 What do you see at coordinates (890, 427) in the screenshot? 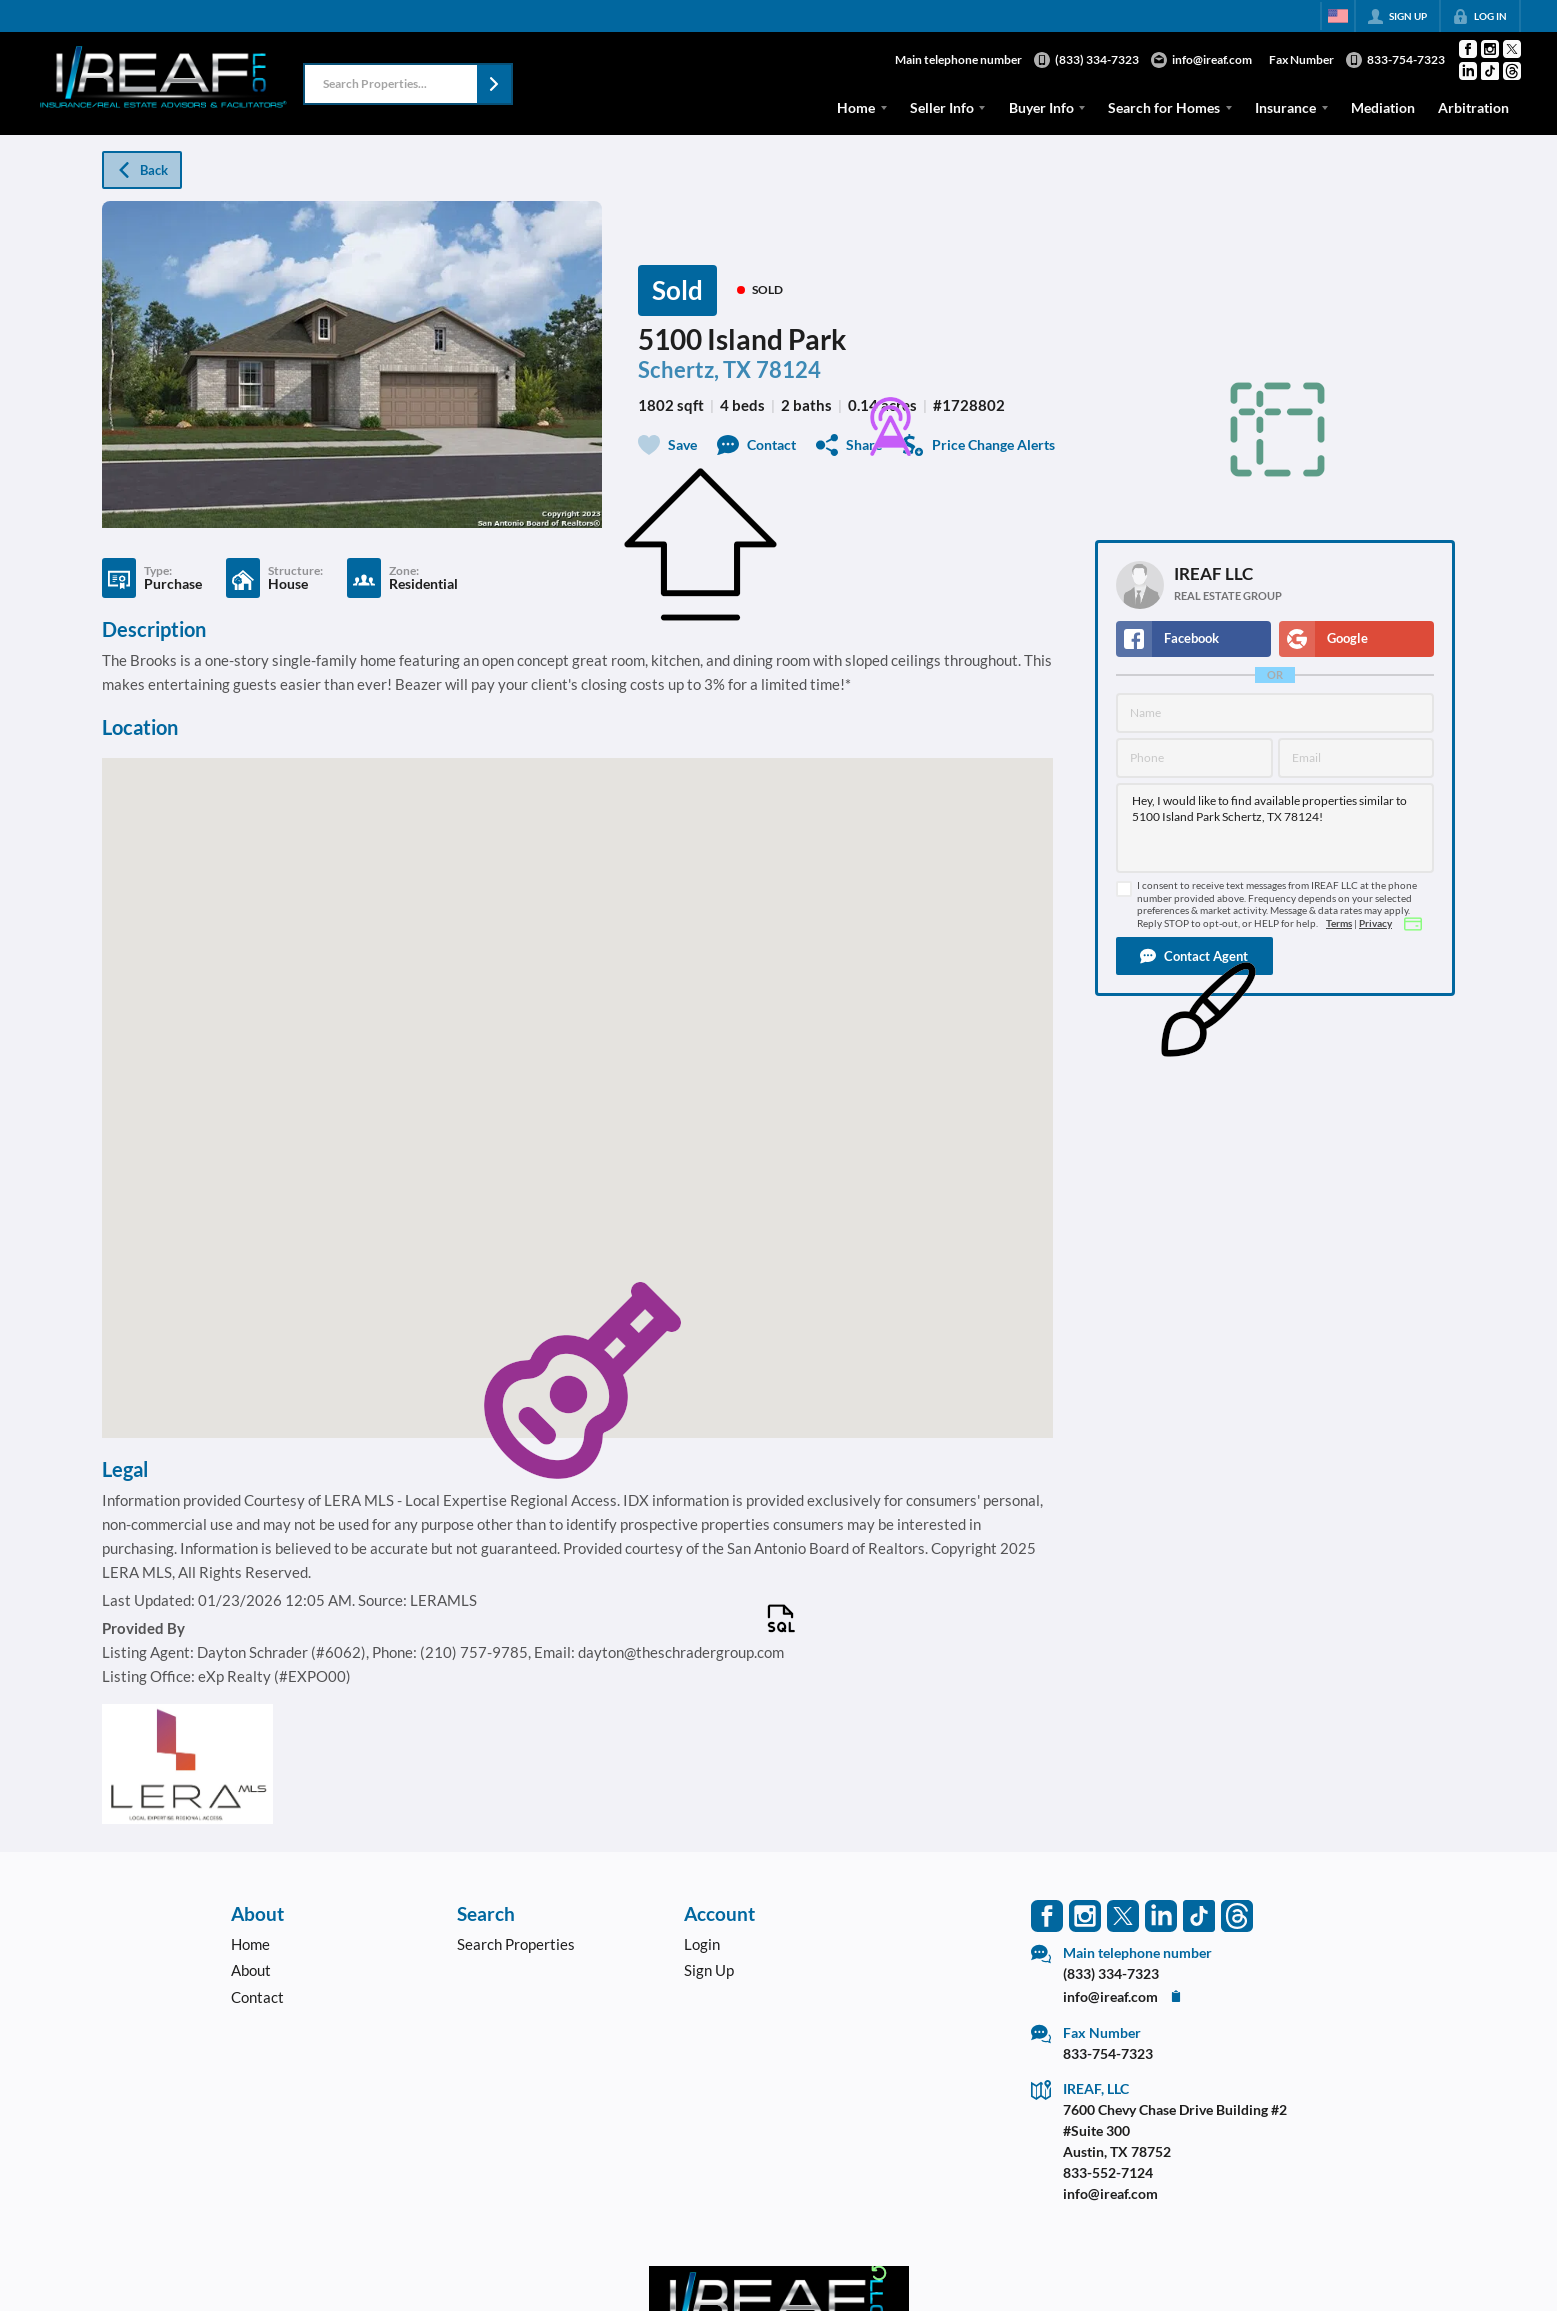
I see `indicates cellular network signal or coverage` at bounding box center [890, 427].